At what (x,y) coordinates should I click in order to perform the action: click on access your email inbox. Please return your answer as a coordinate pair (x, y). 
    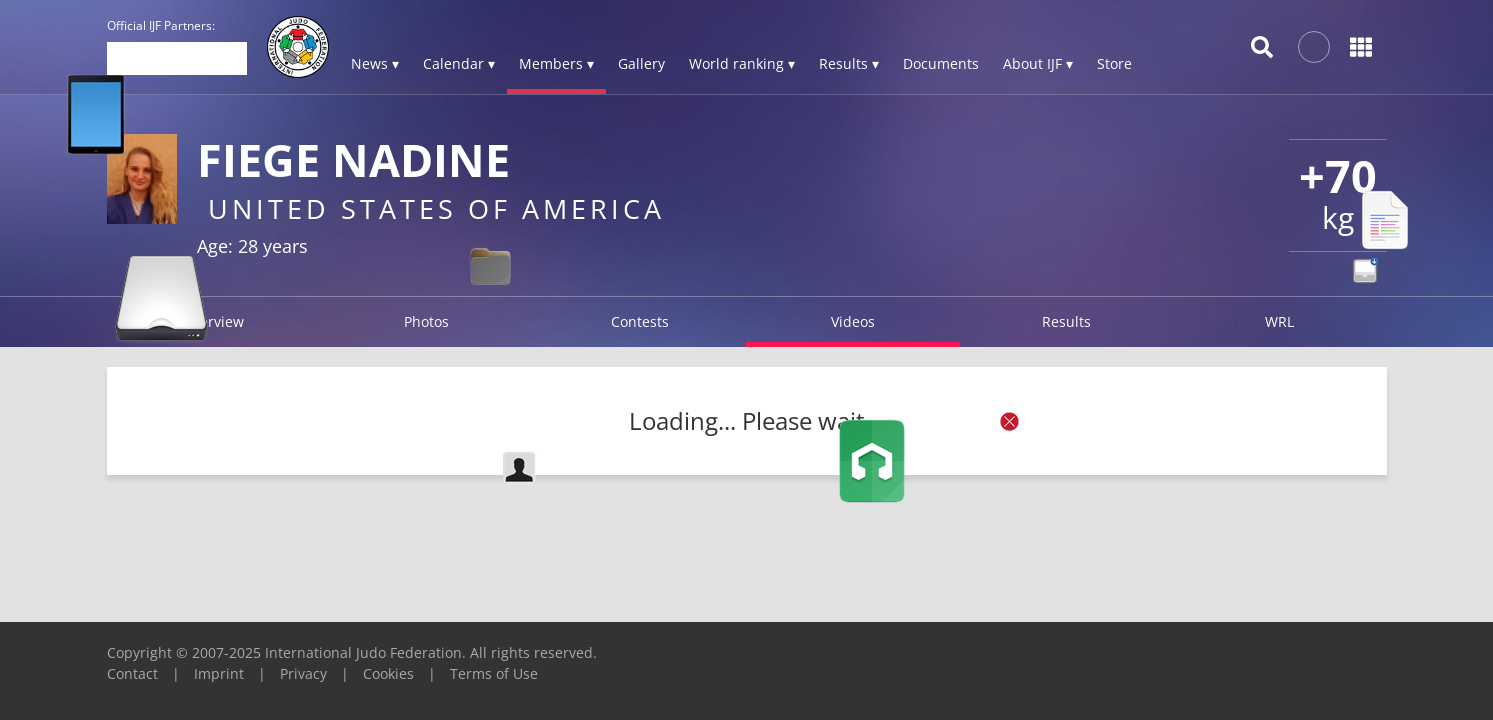
    Looking at the image, I should click on (1365, 271).